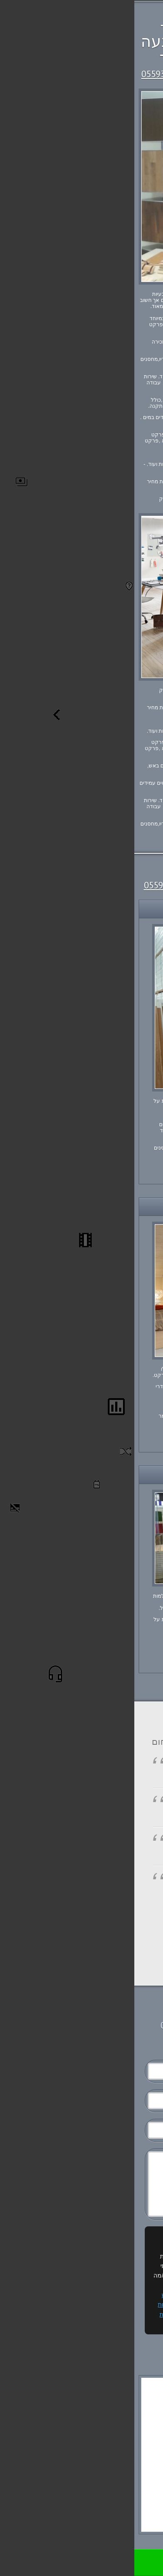 The height and width of the screenshot is (2576, 163). What do you see at coordinates (129, 586) in the screenshot?
I see `unknown or unidentified location` at bounding box center [129, 586].